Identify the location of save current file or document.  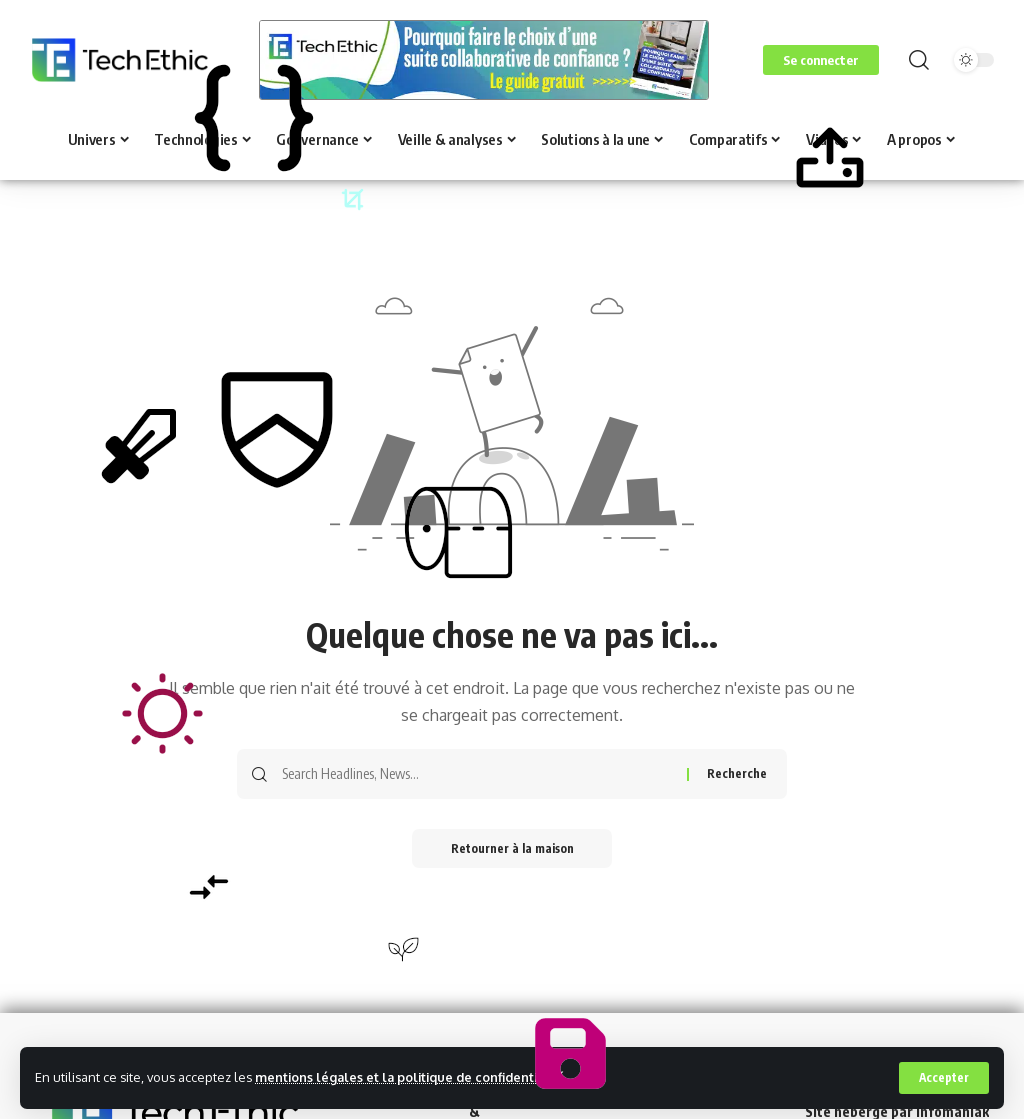
(570, 1053).